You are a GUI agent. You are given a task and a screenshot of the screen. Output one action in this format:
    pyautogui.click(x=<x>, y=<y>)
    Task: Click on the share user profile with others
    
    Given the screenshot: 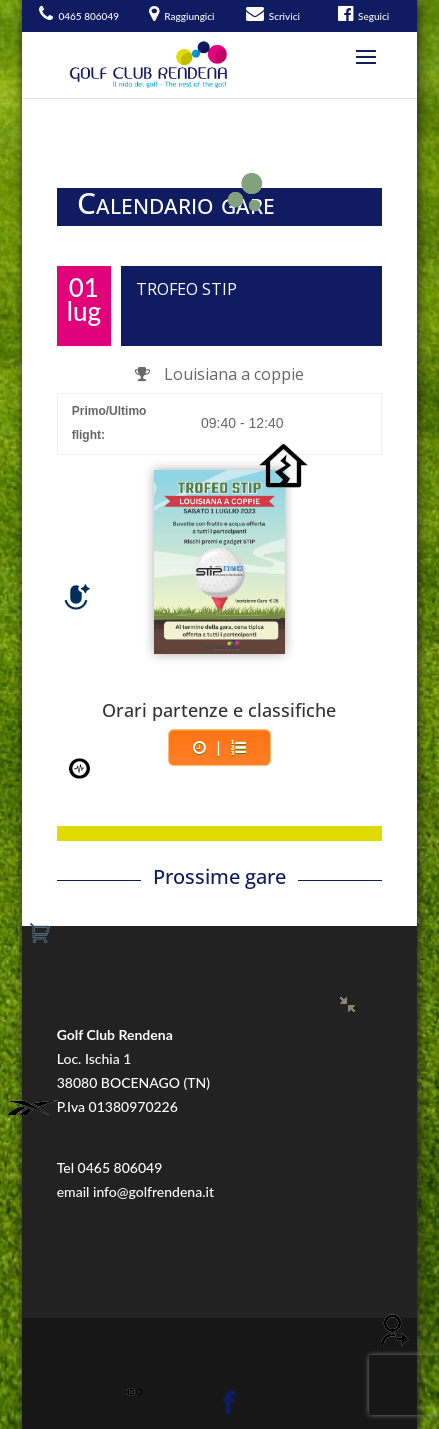 What is the action you would take?
    pyautogui.click(x=392, y=1330)
    